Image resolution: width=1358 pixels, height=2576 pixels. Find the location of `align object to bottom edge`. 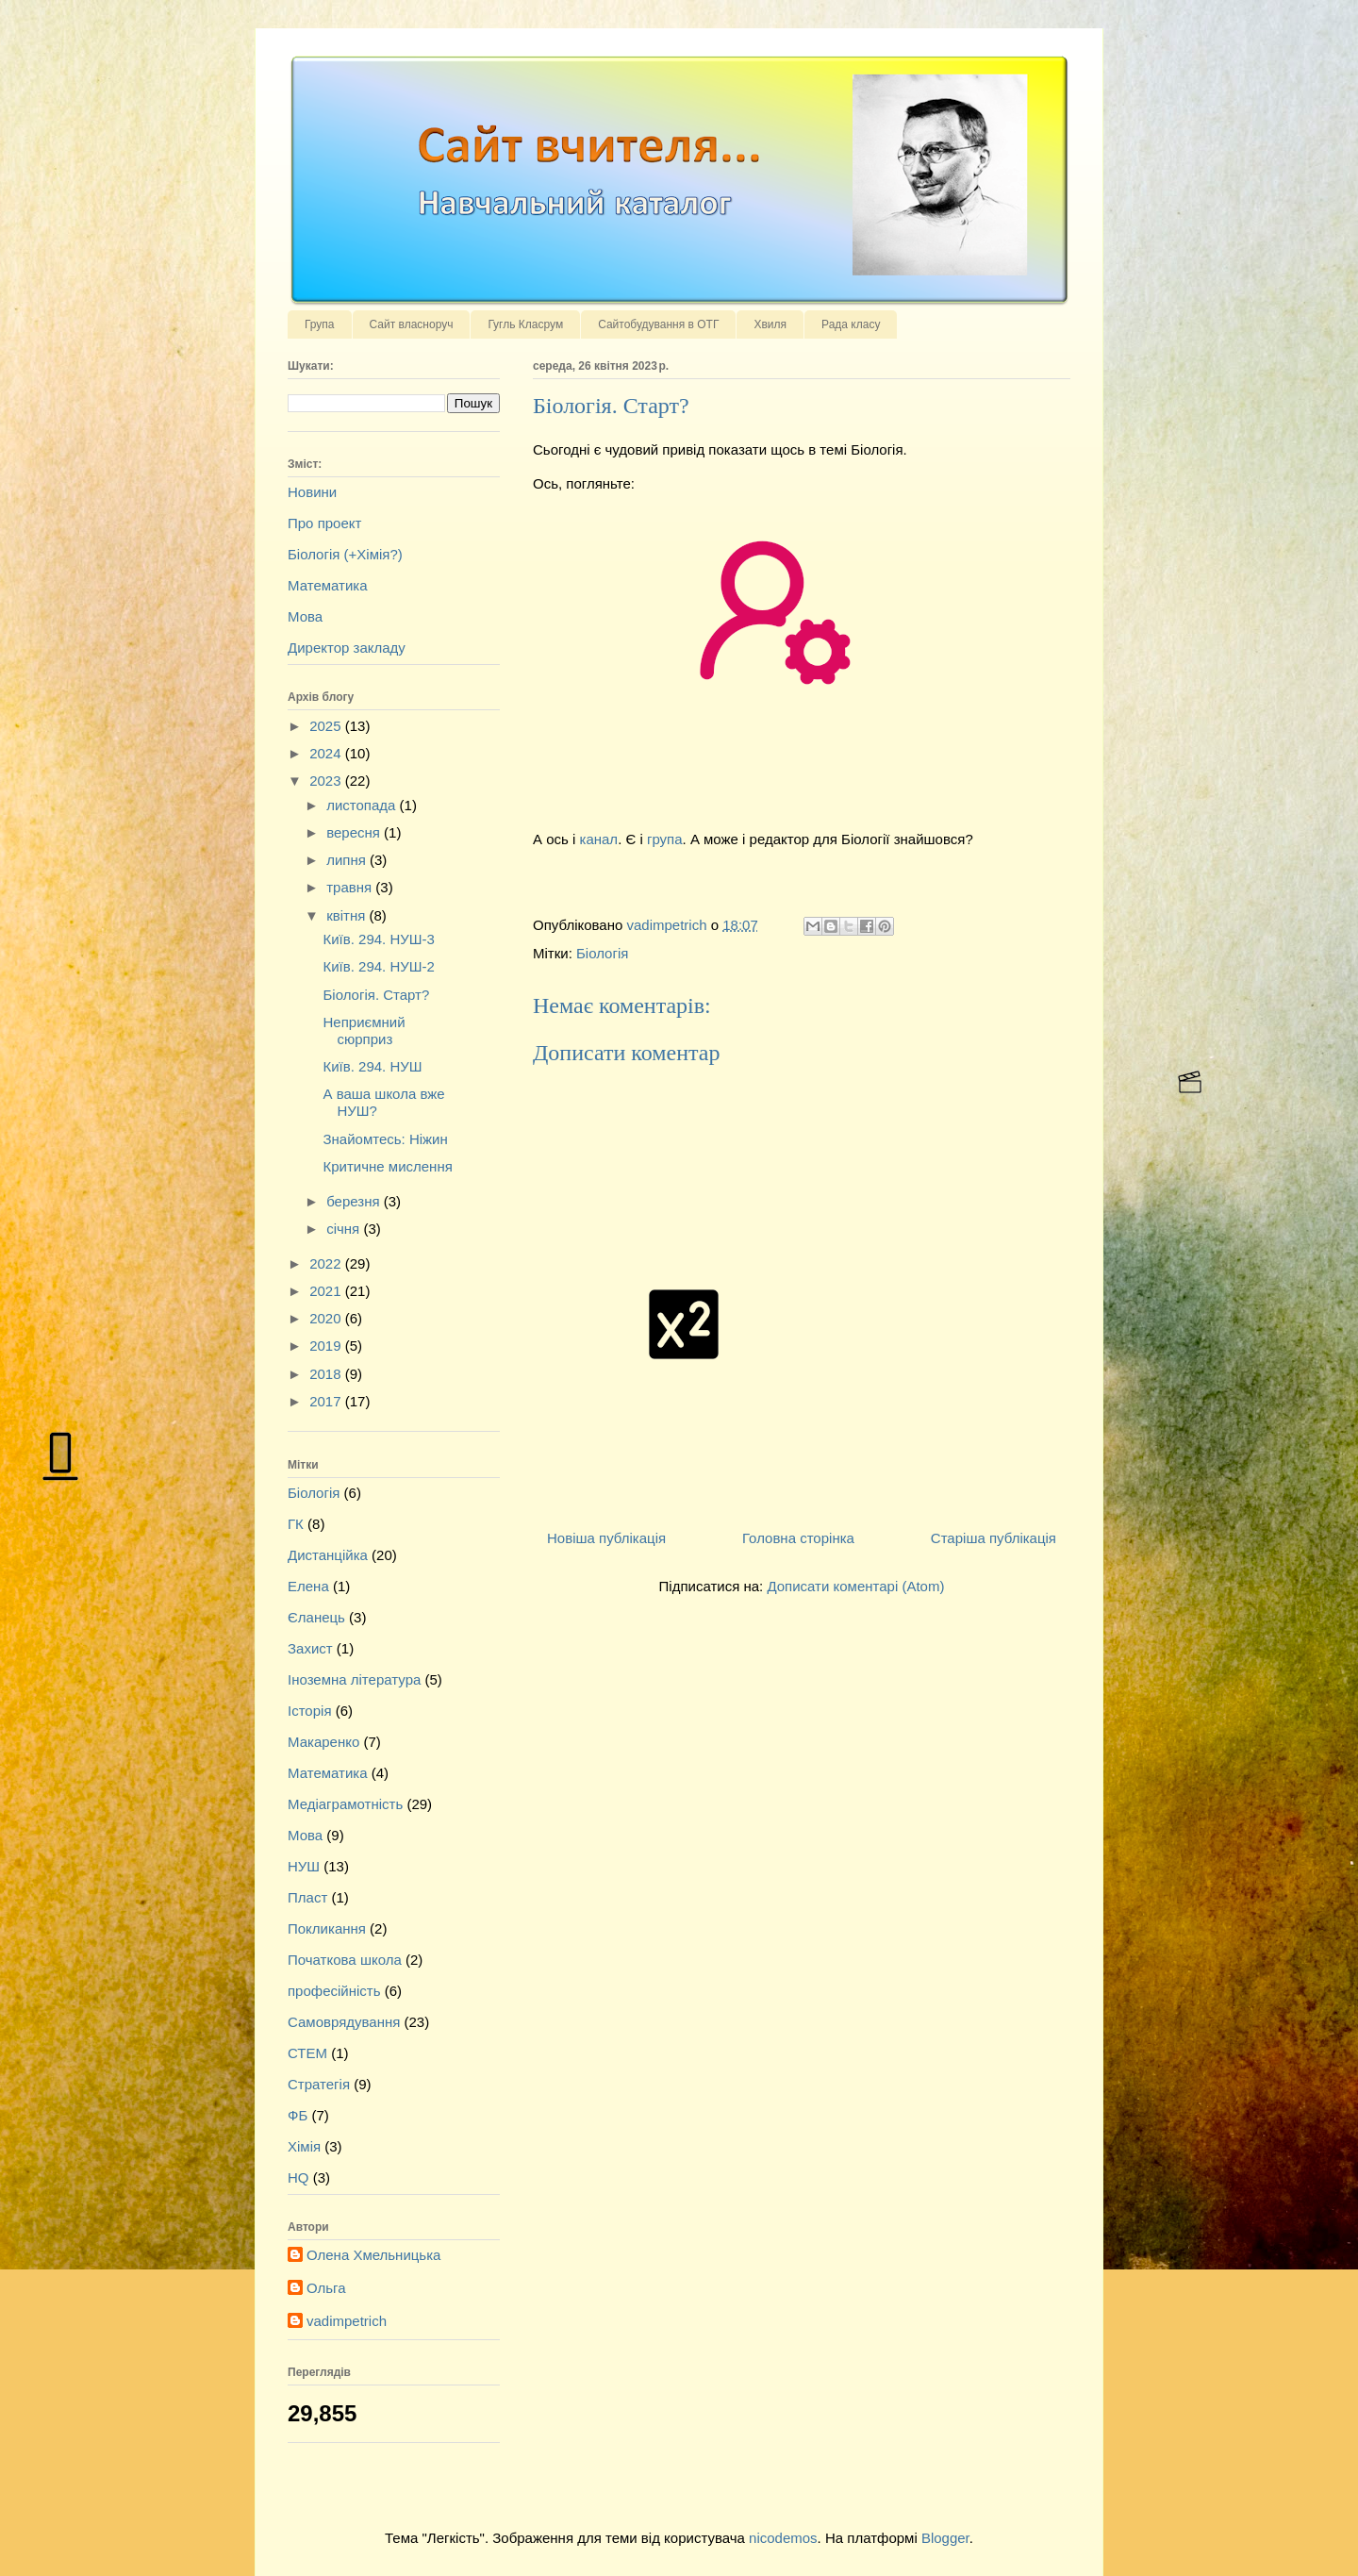

align object to bottom edge is located at coordinates (60, 1455).